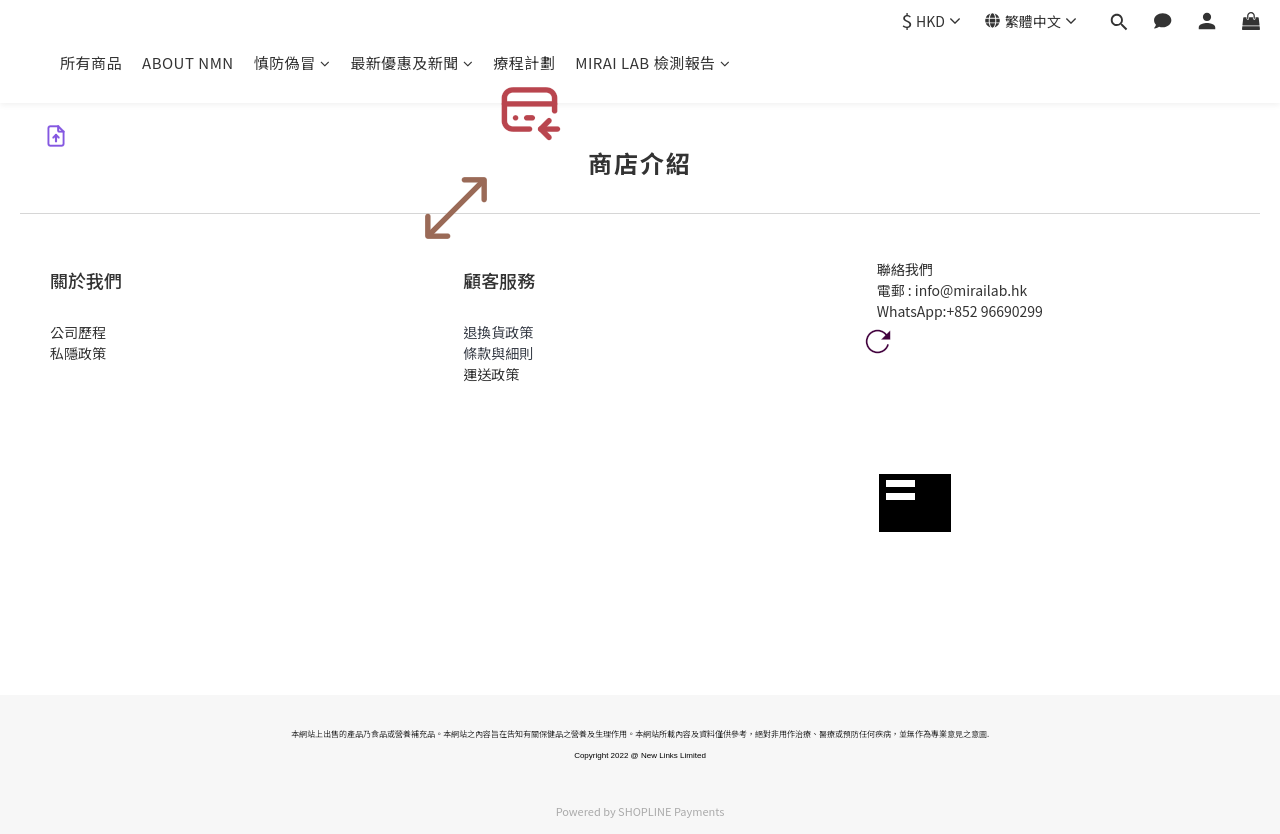 This screenshot has height=834, width=1280. I want to click on view featured playlist, so click(915, 503).